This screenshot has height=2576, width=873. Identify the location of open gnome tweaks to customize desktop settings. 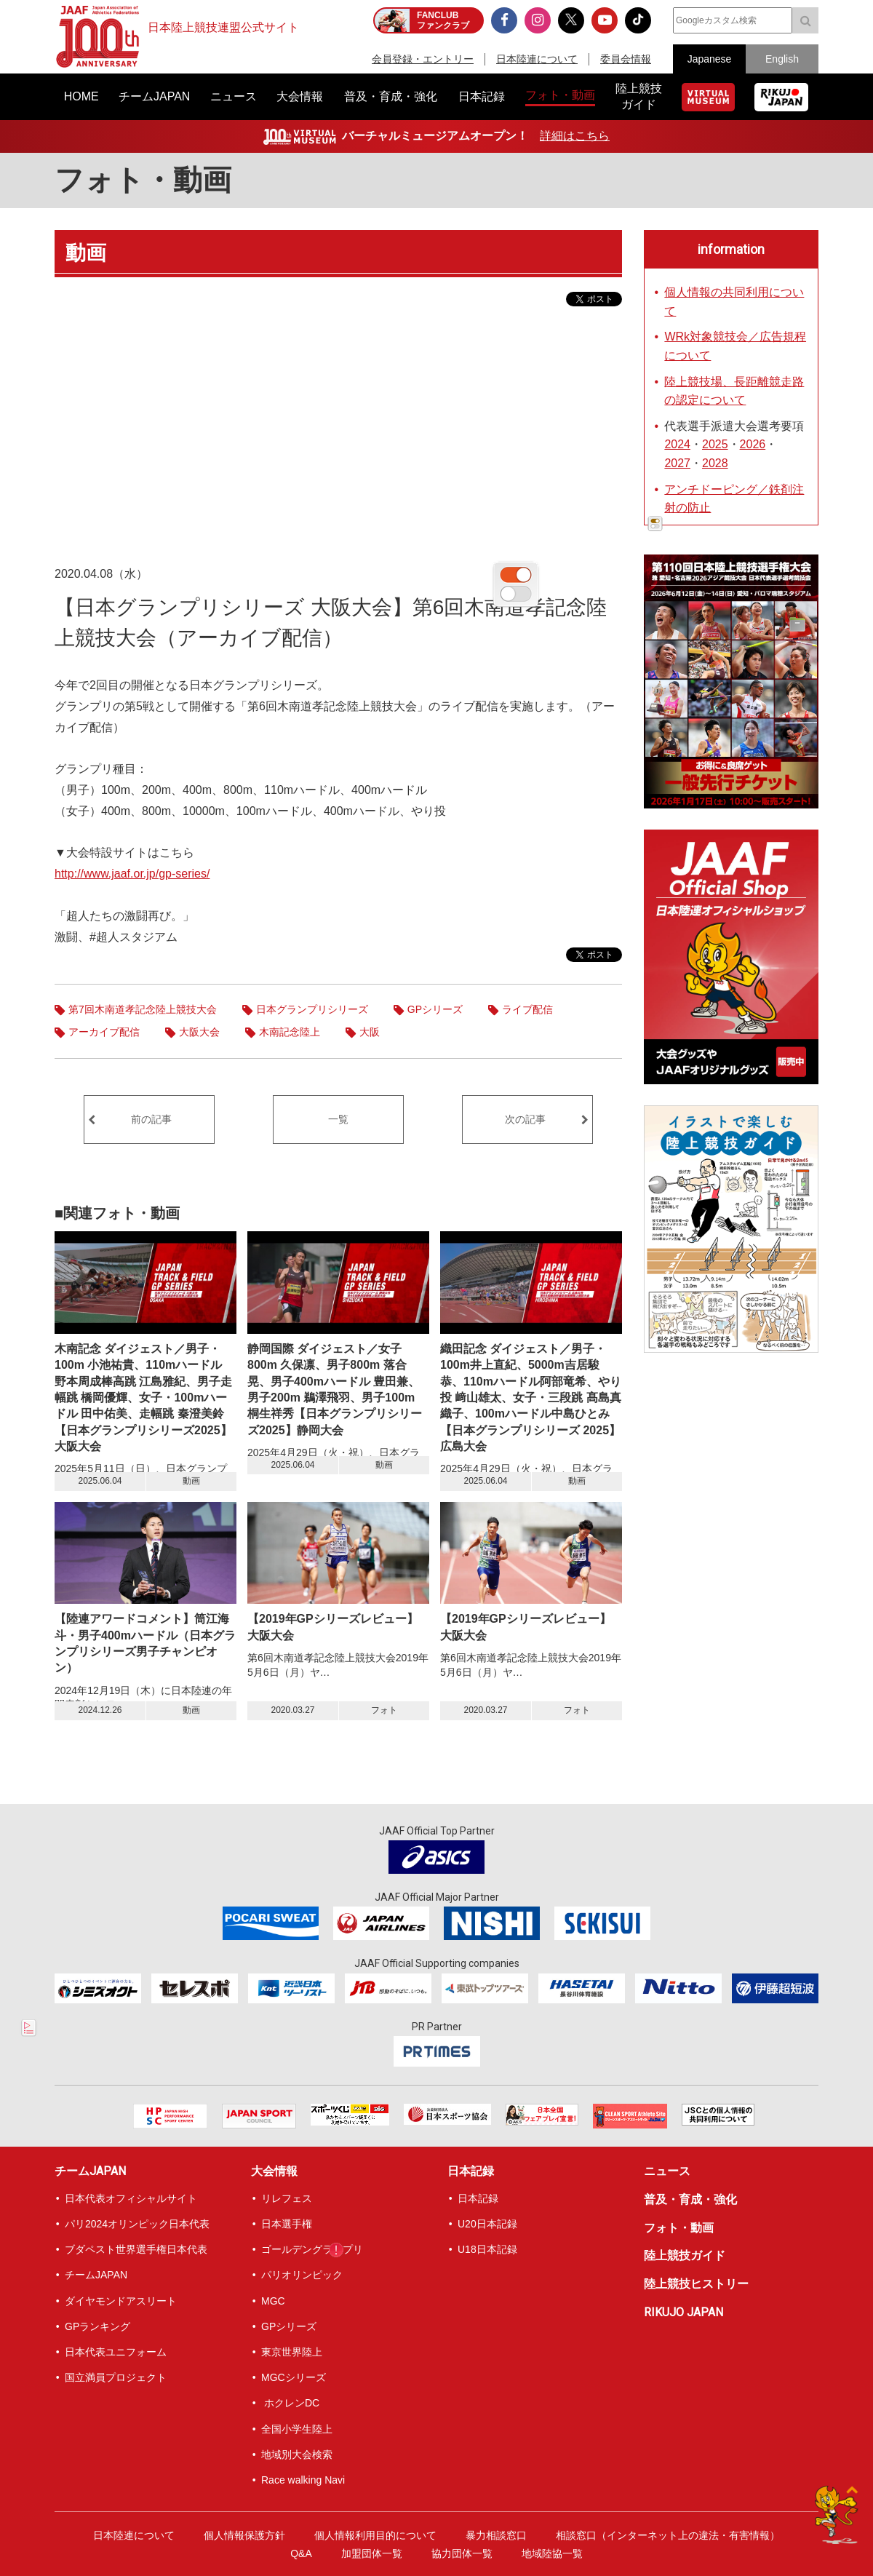
(655, 523).